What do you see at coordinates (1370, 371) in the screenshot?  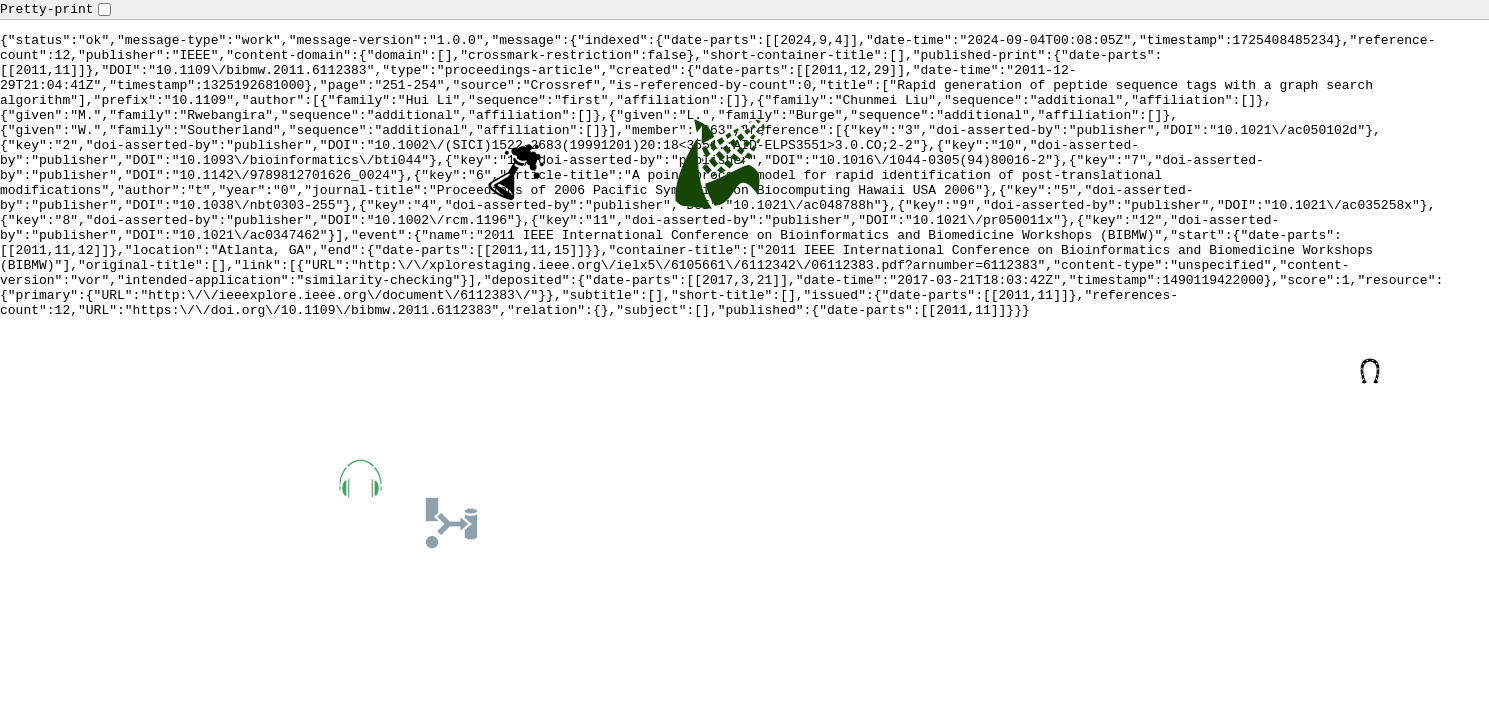 I see `access luck or fortune-related game features` at bounding box center [1370, 371].